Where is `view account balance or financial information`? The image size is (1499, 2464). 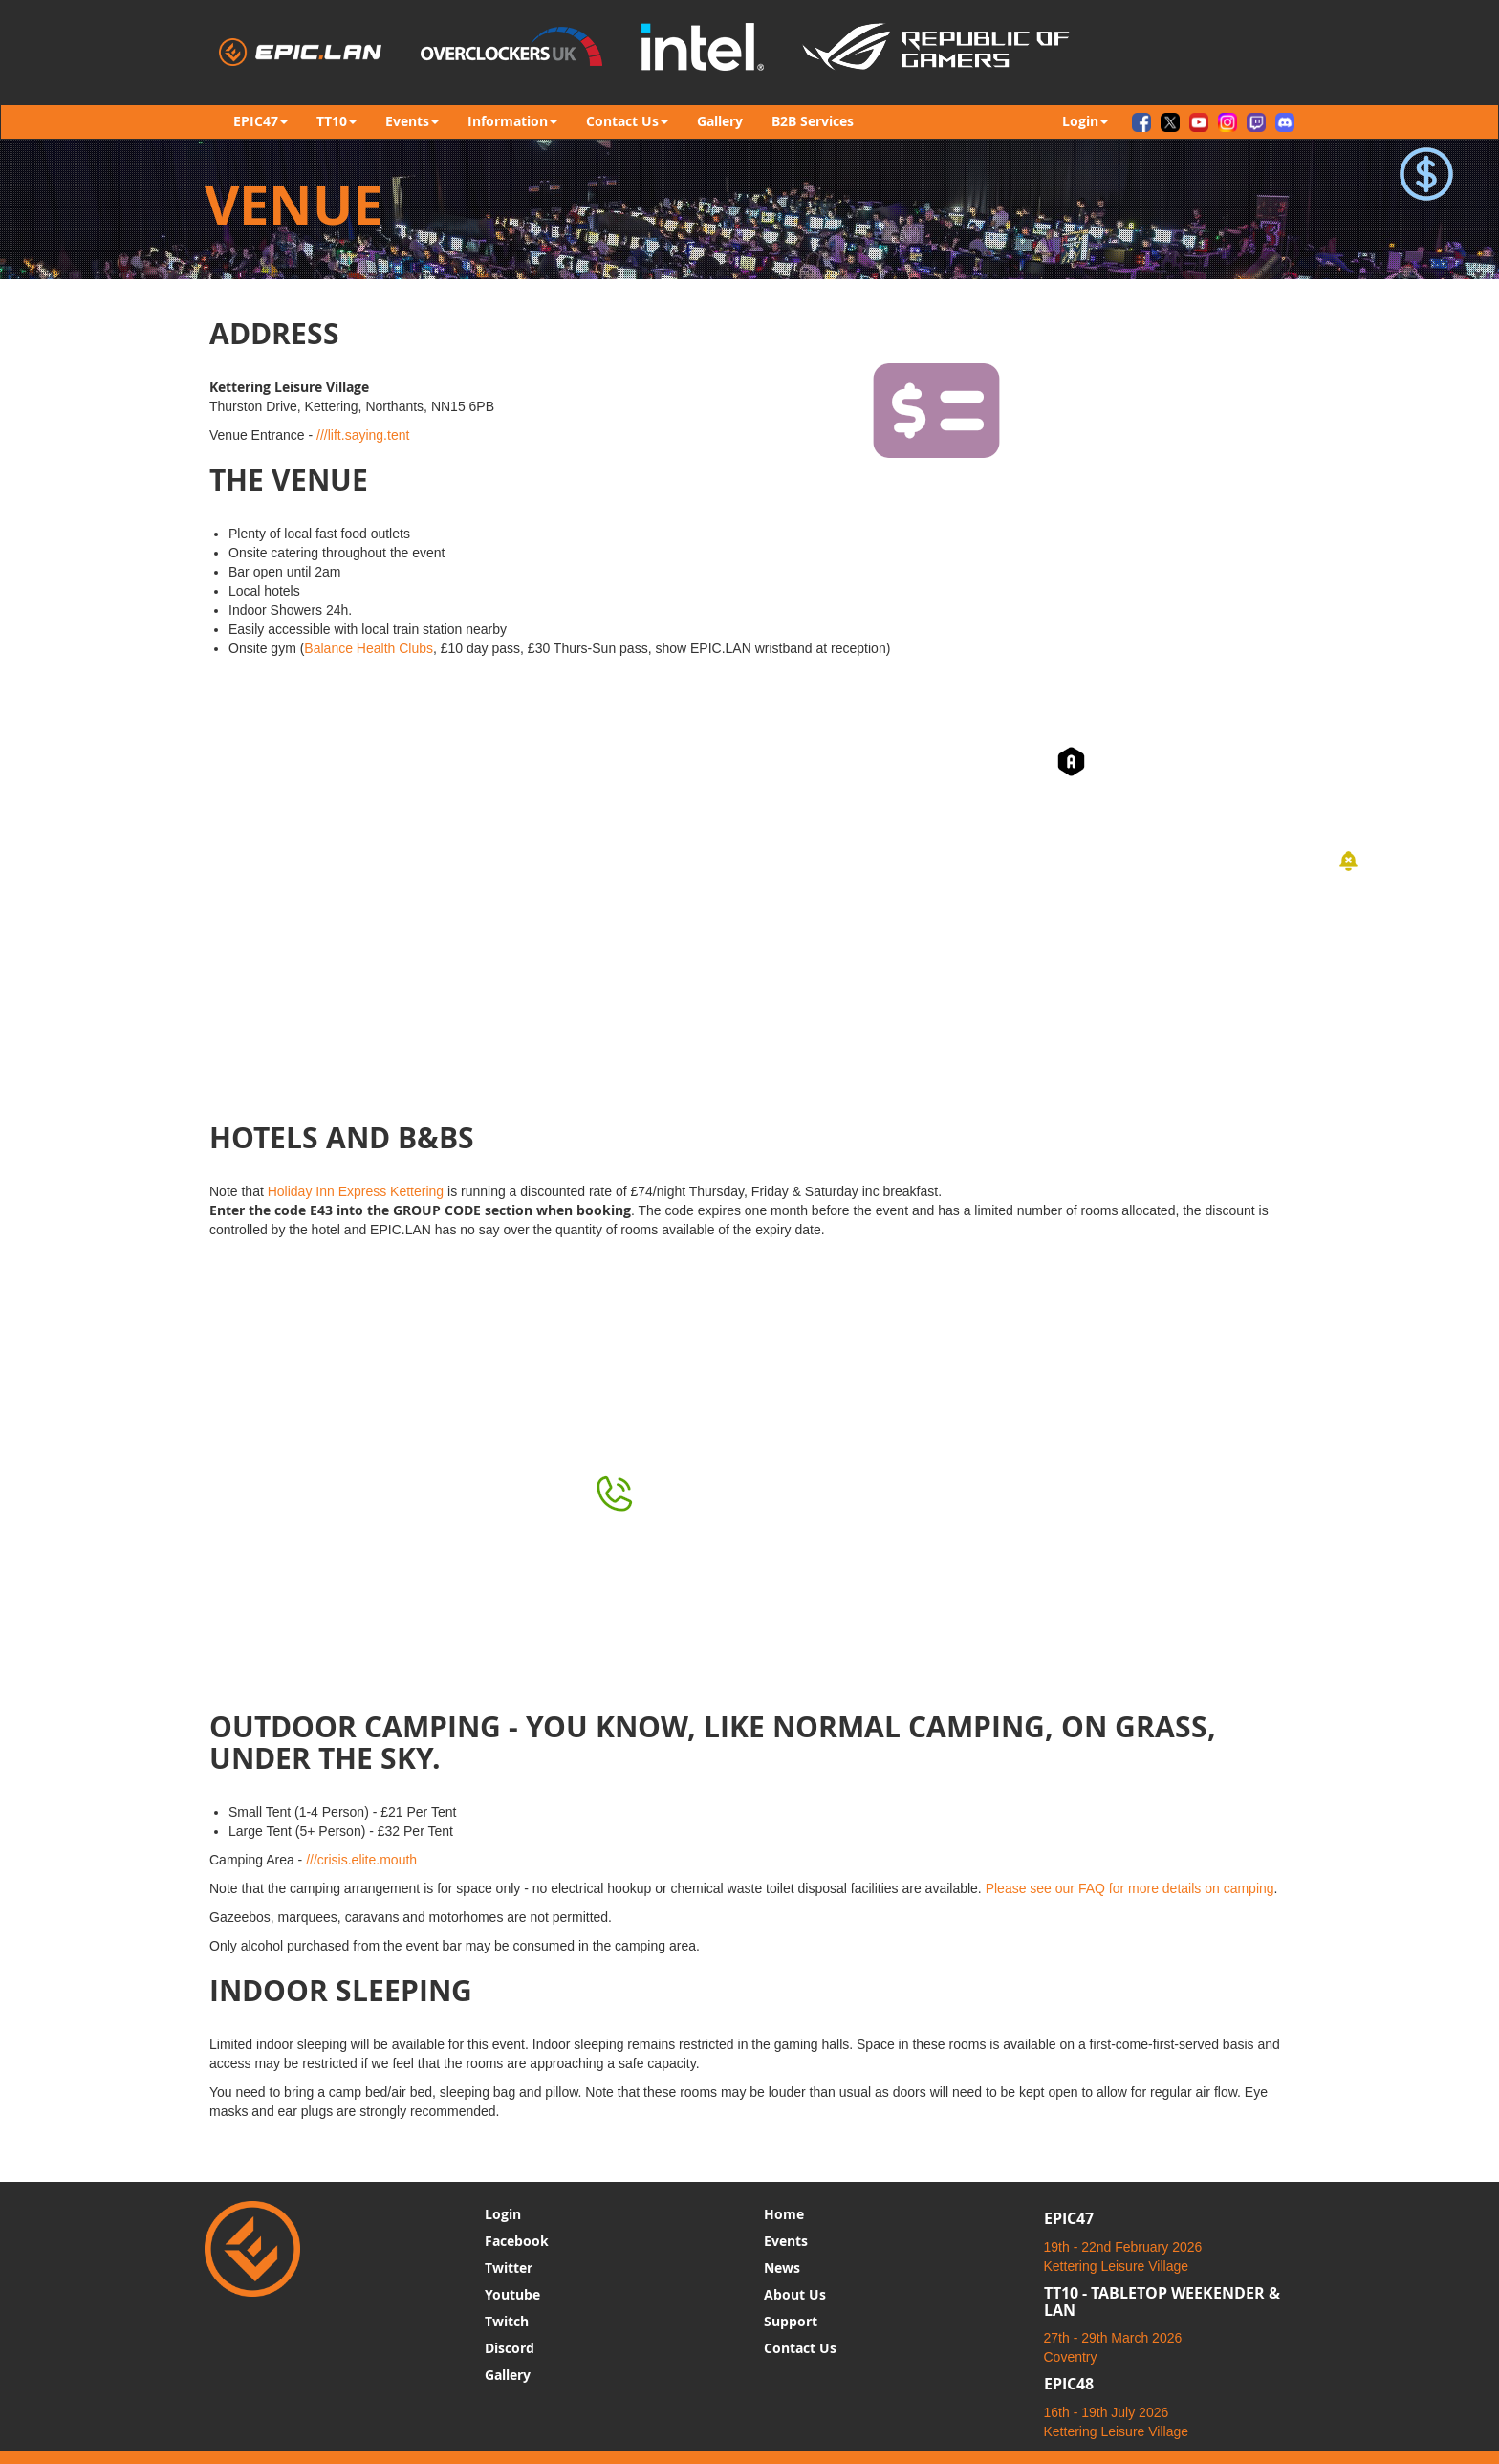 view account balance or financial information is located at coordinates (1426, 174).